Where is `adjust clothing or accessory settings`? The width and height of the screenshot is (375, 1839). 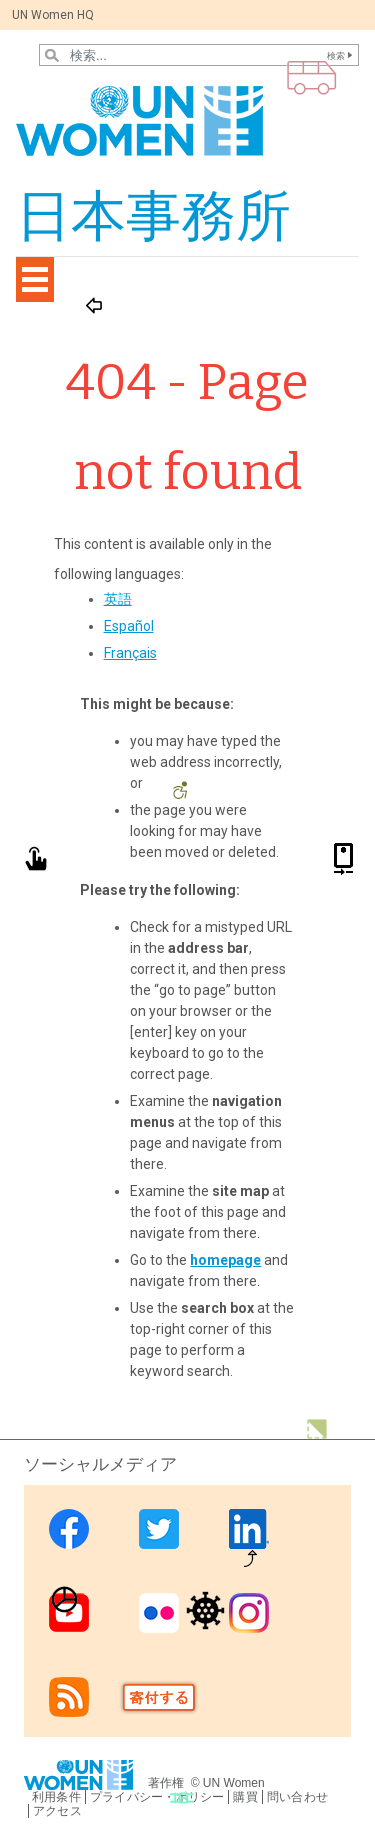 adjust clothing or accessory settings is located at coordinates (182, 1798).